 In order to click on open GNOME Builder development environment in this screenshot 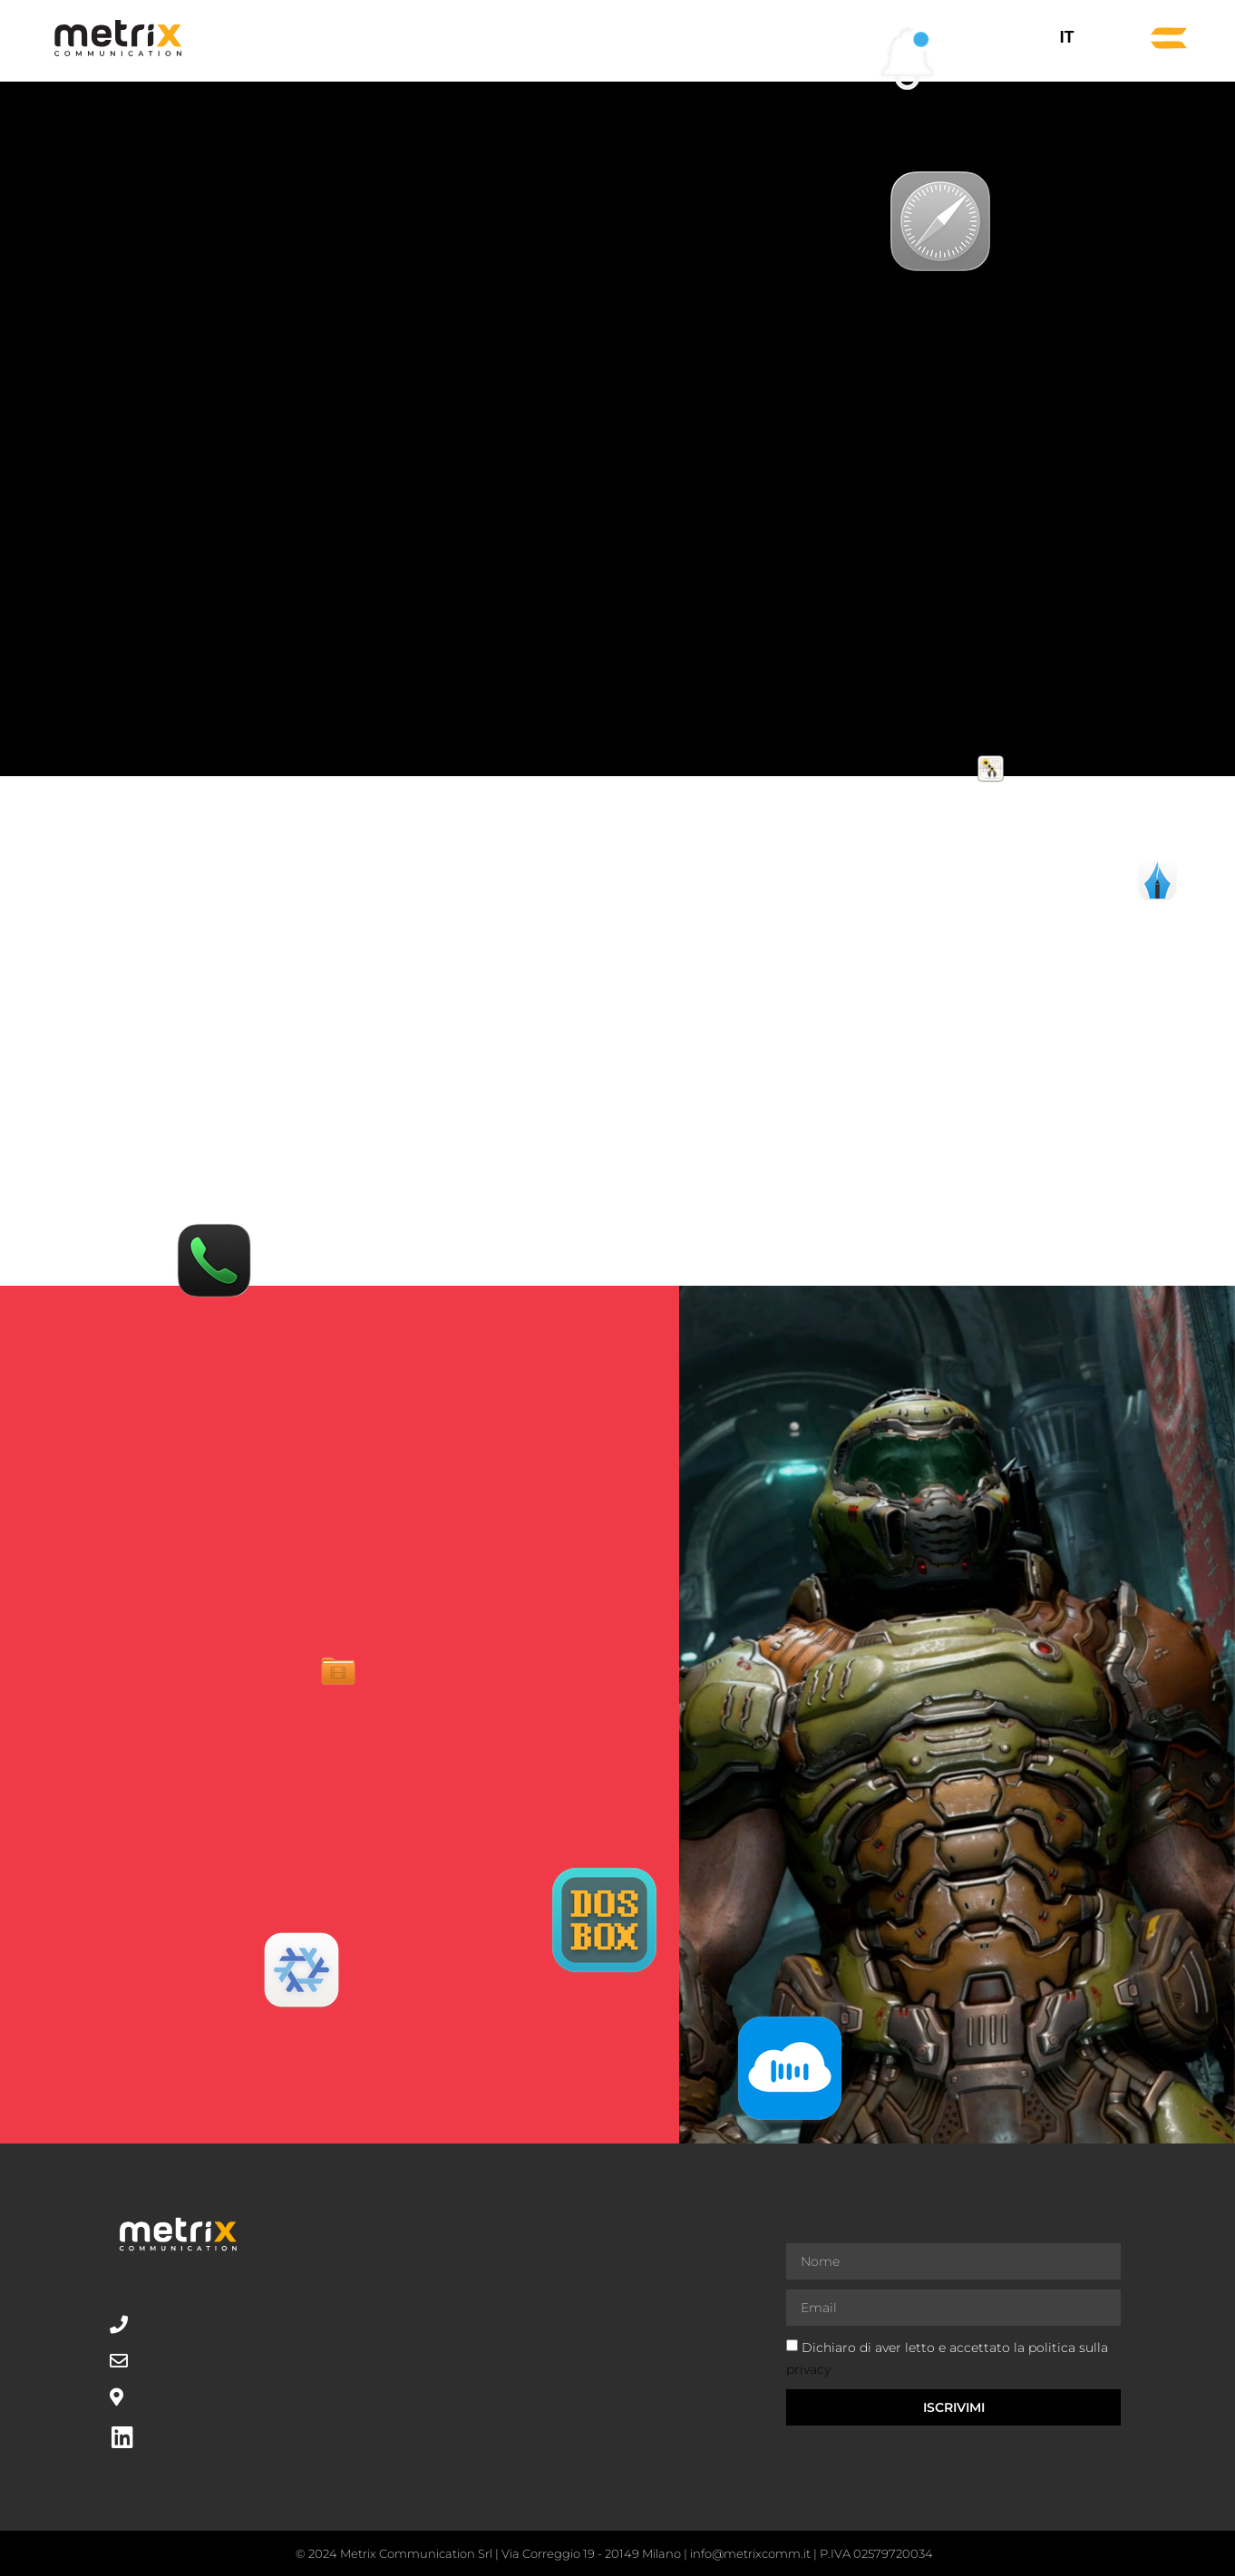, I will do `click(990, 768)`.